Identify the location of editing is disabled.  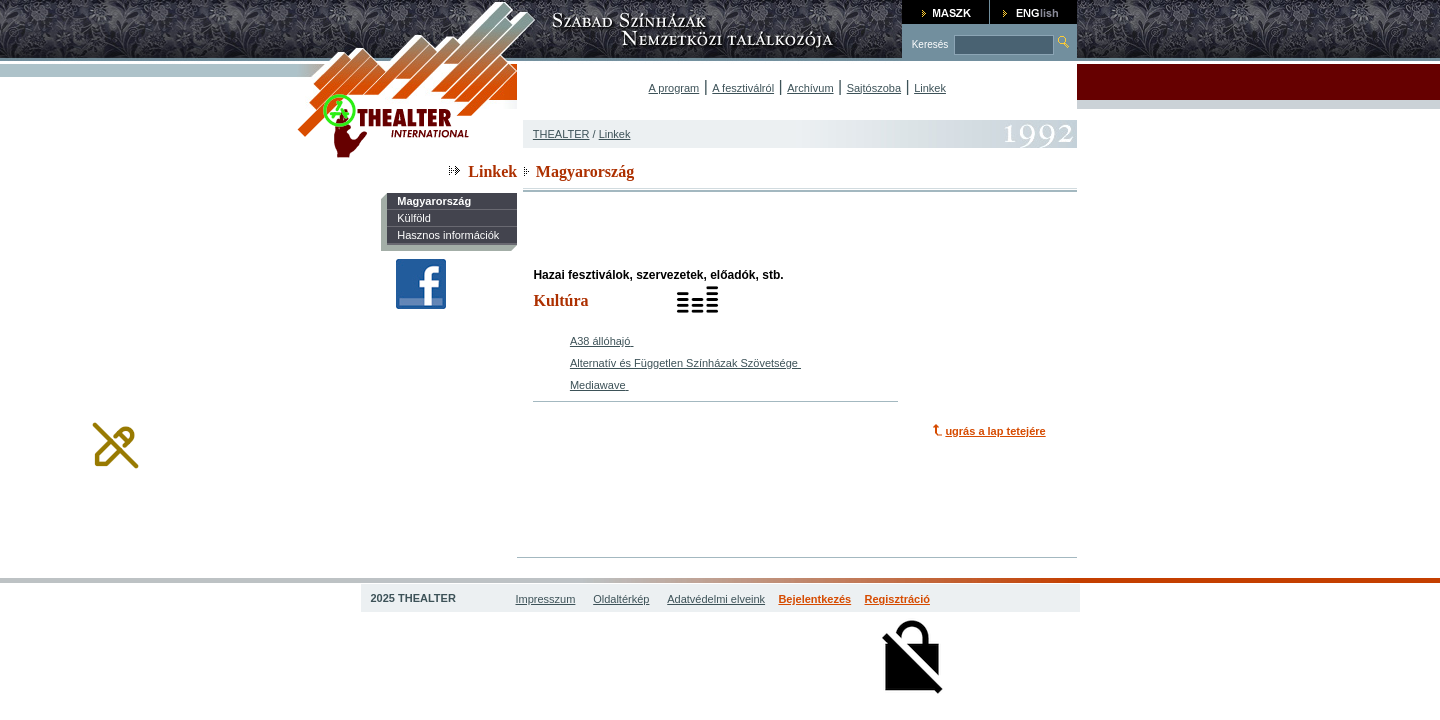
(115, 445).